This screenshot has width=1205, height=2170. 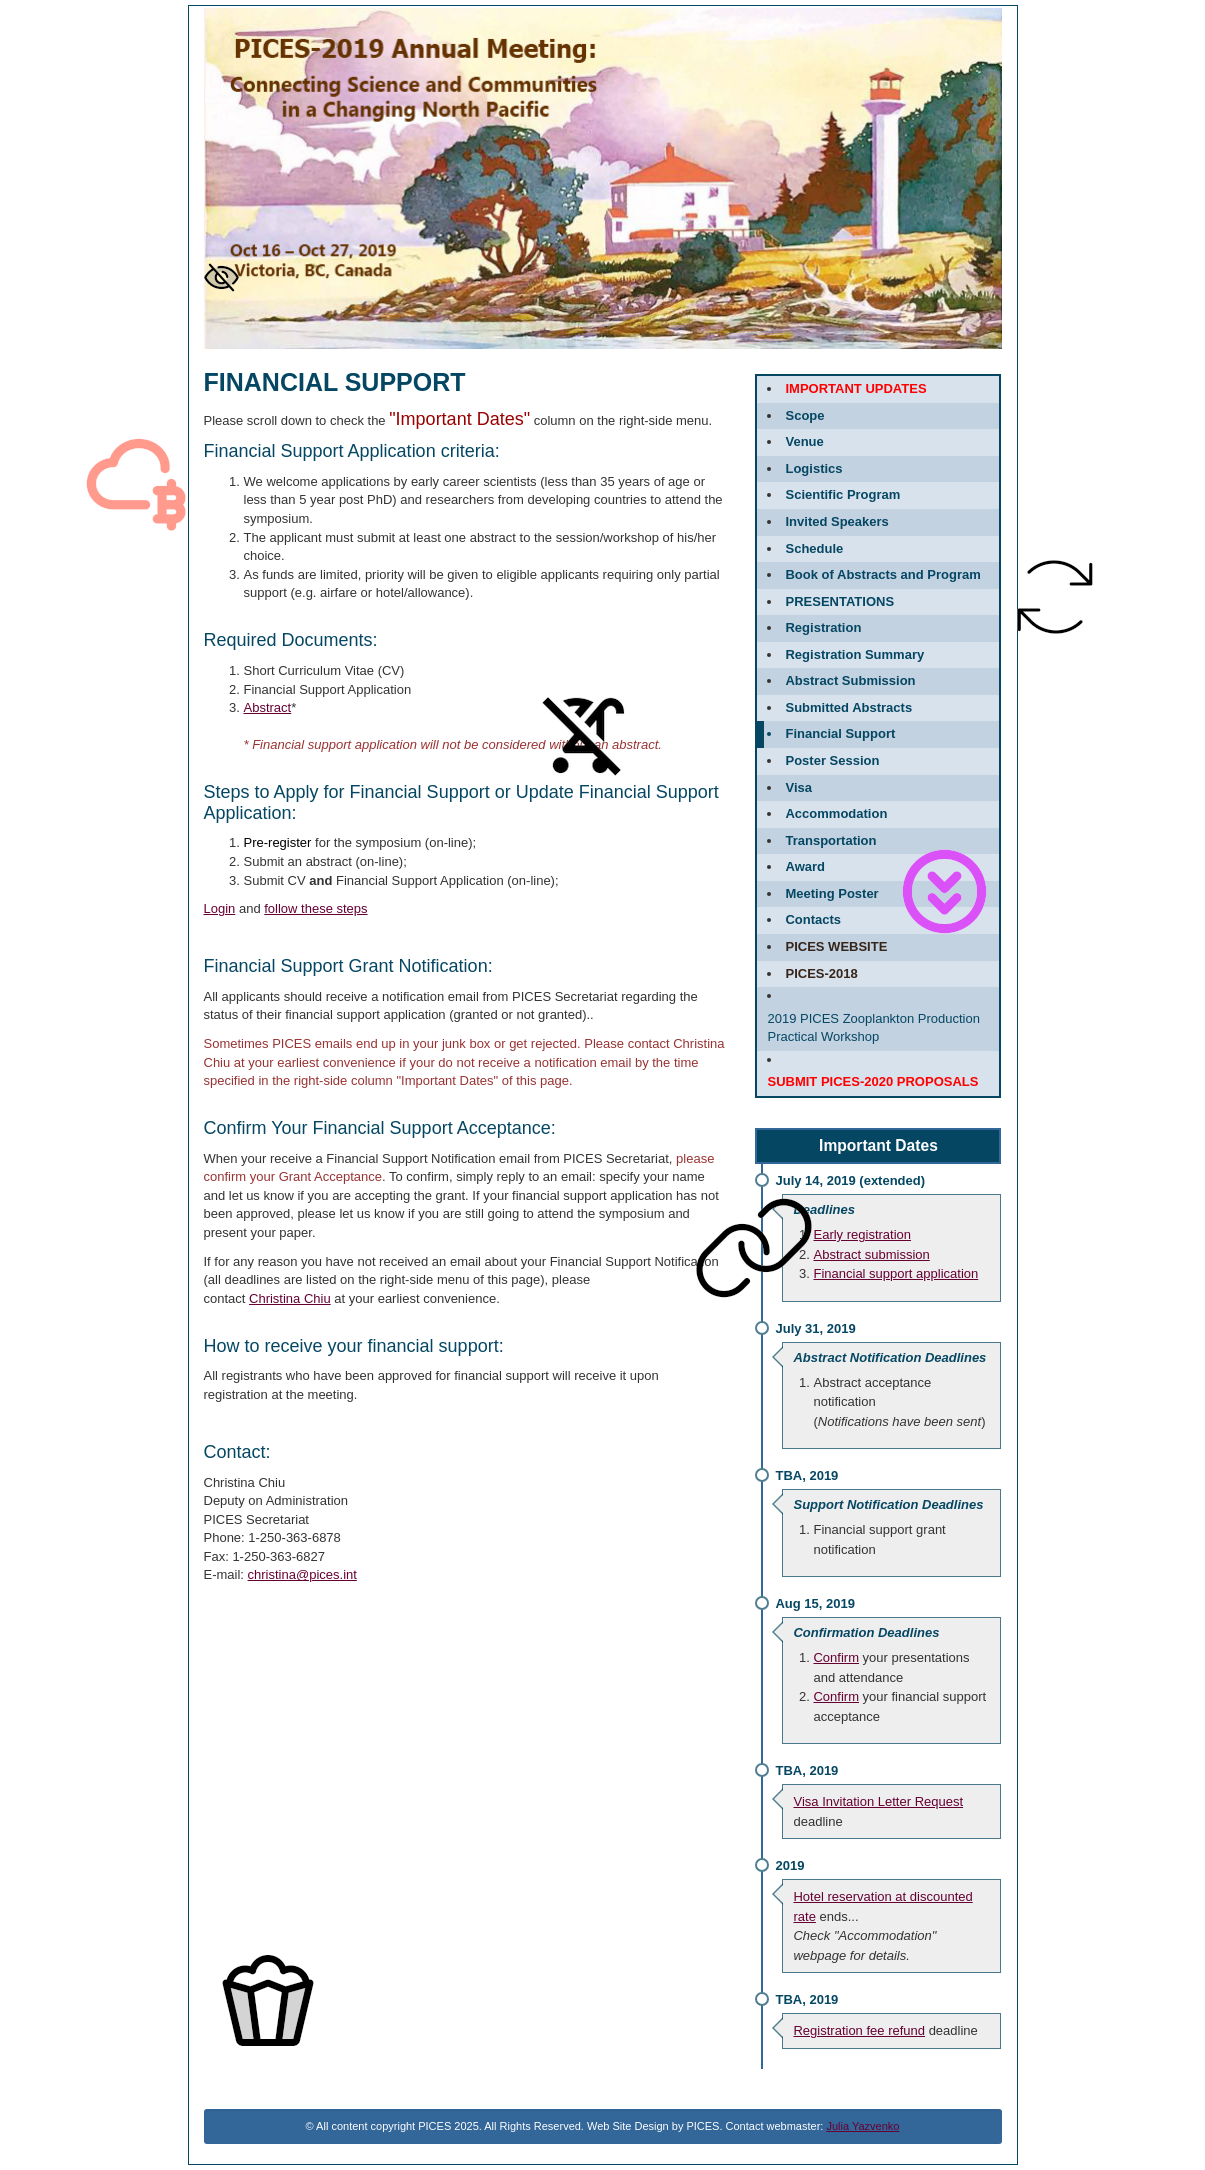 What do you see at coordinates (754, 1248) in the screenshot?
I see `copy or share a link` at bounding box center [754, 1248].